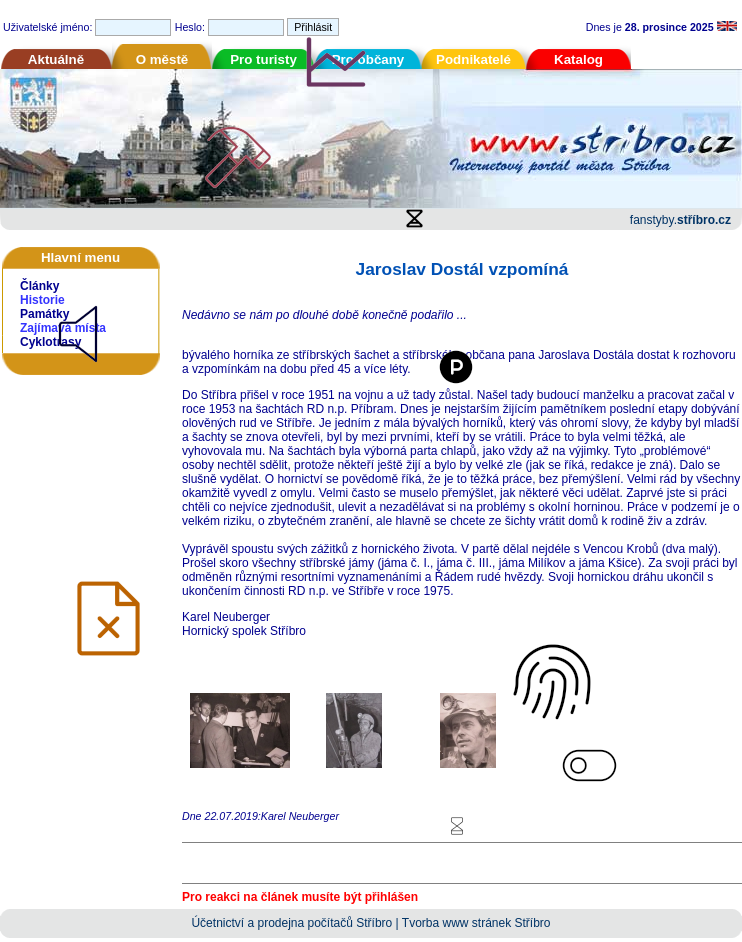  Describe the element at coordinates (234, 158) in the screenshot. I see `access tools or settings` at that location.